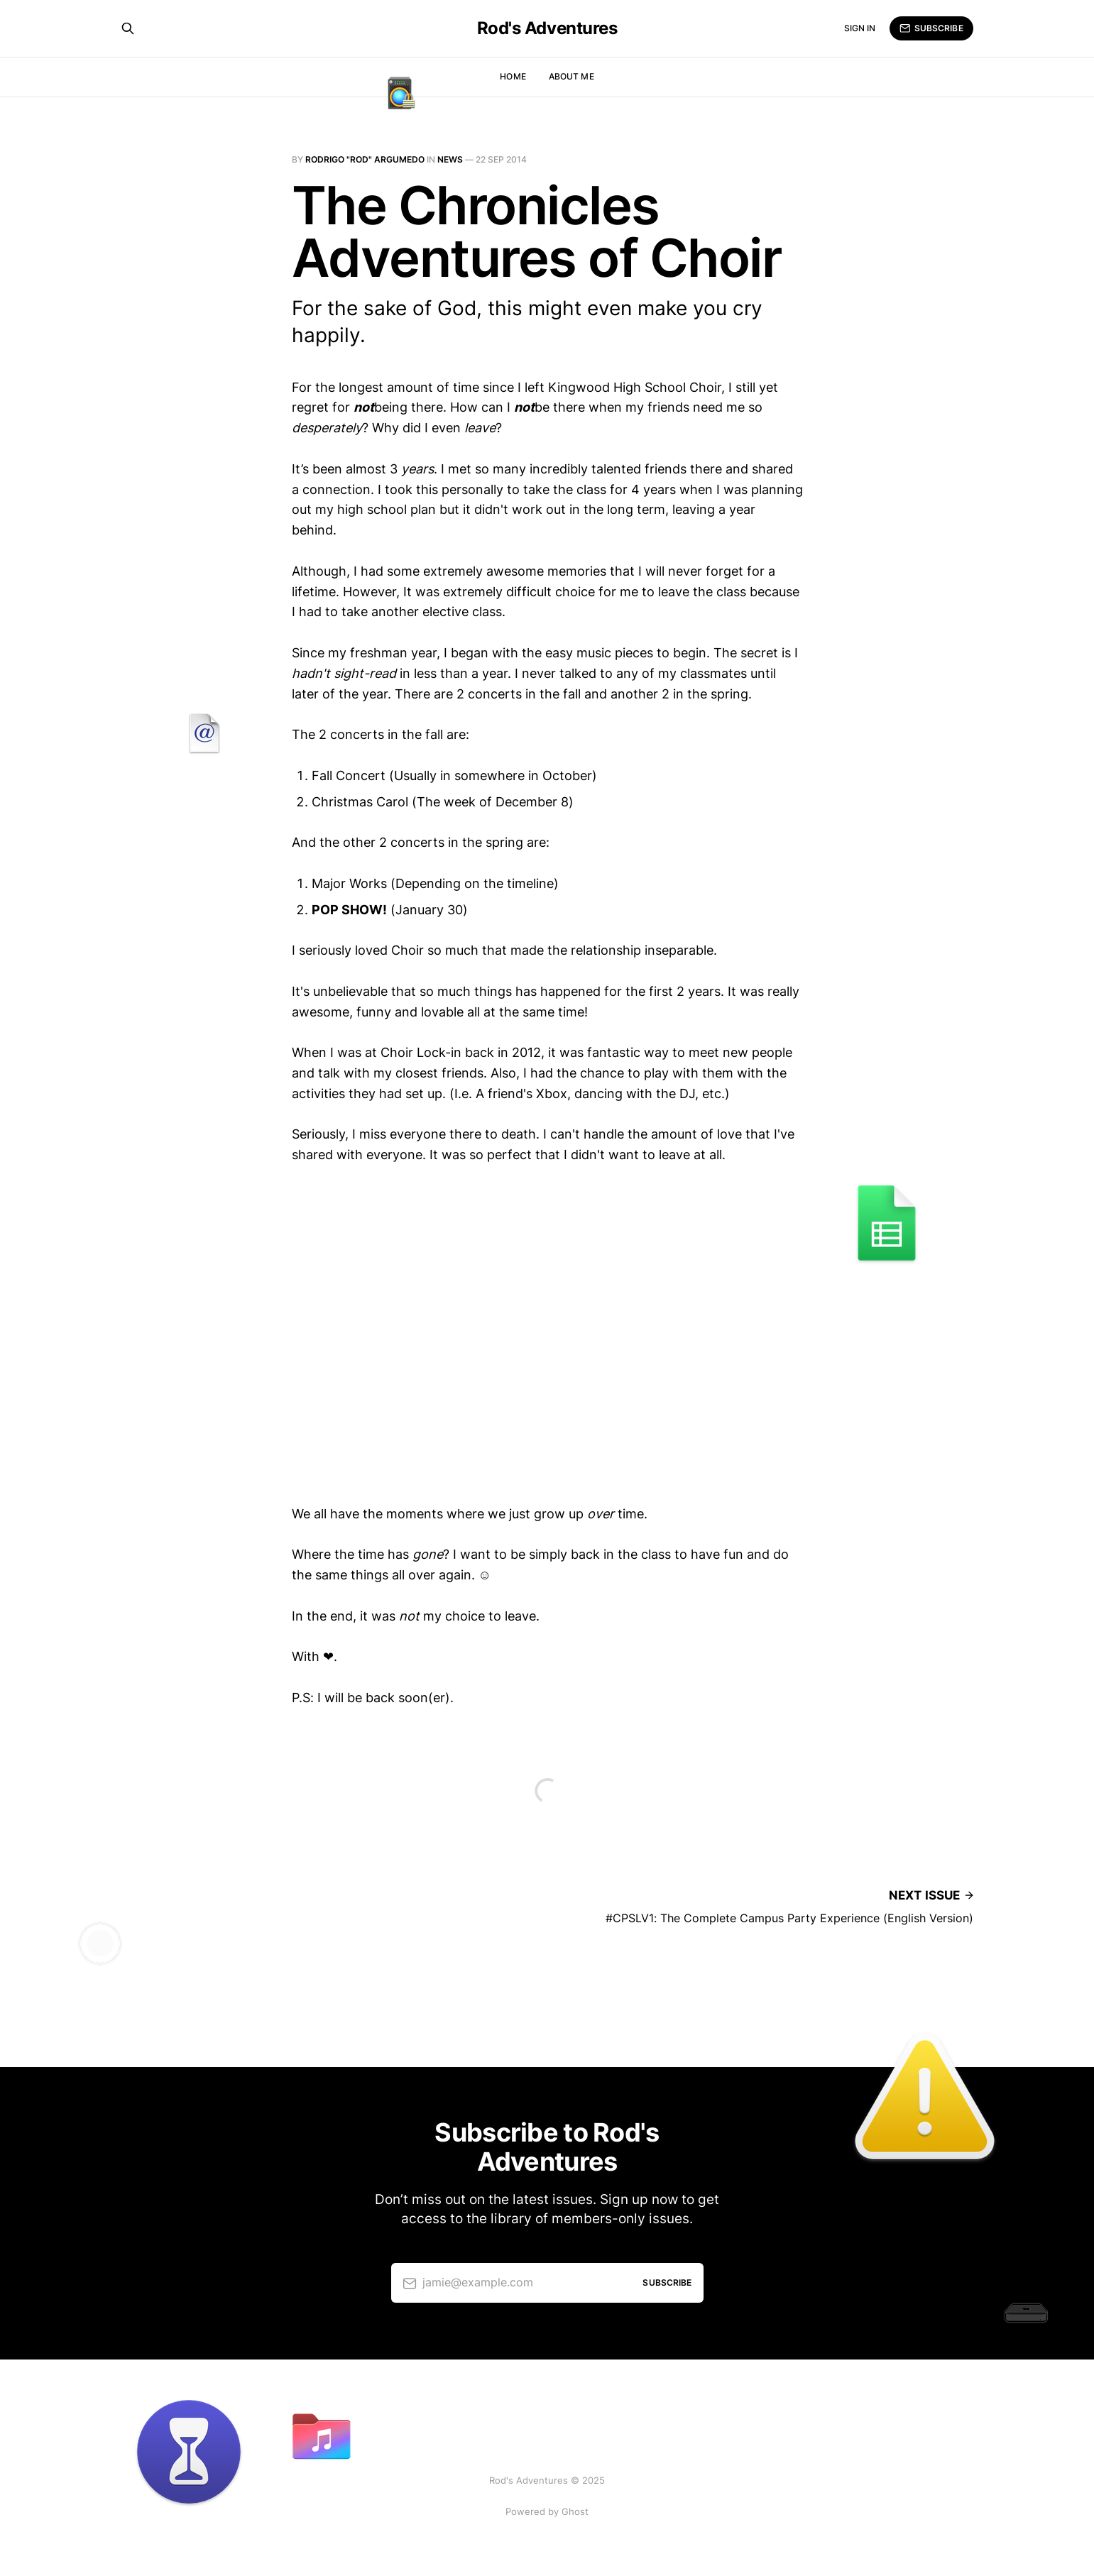  Describe the element at coordinates (321, 2438) in the screenshot. I see `open apple music folder` at that location.